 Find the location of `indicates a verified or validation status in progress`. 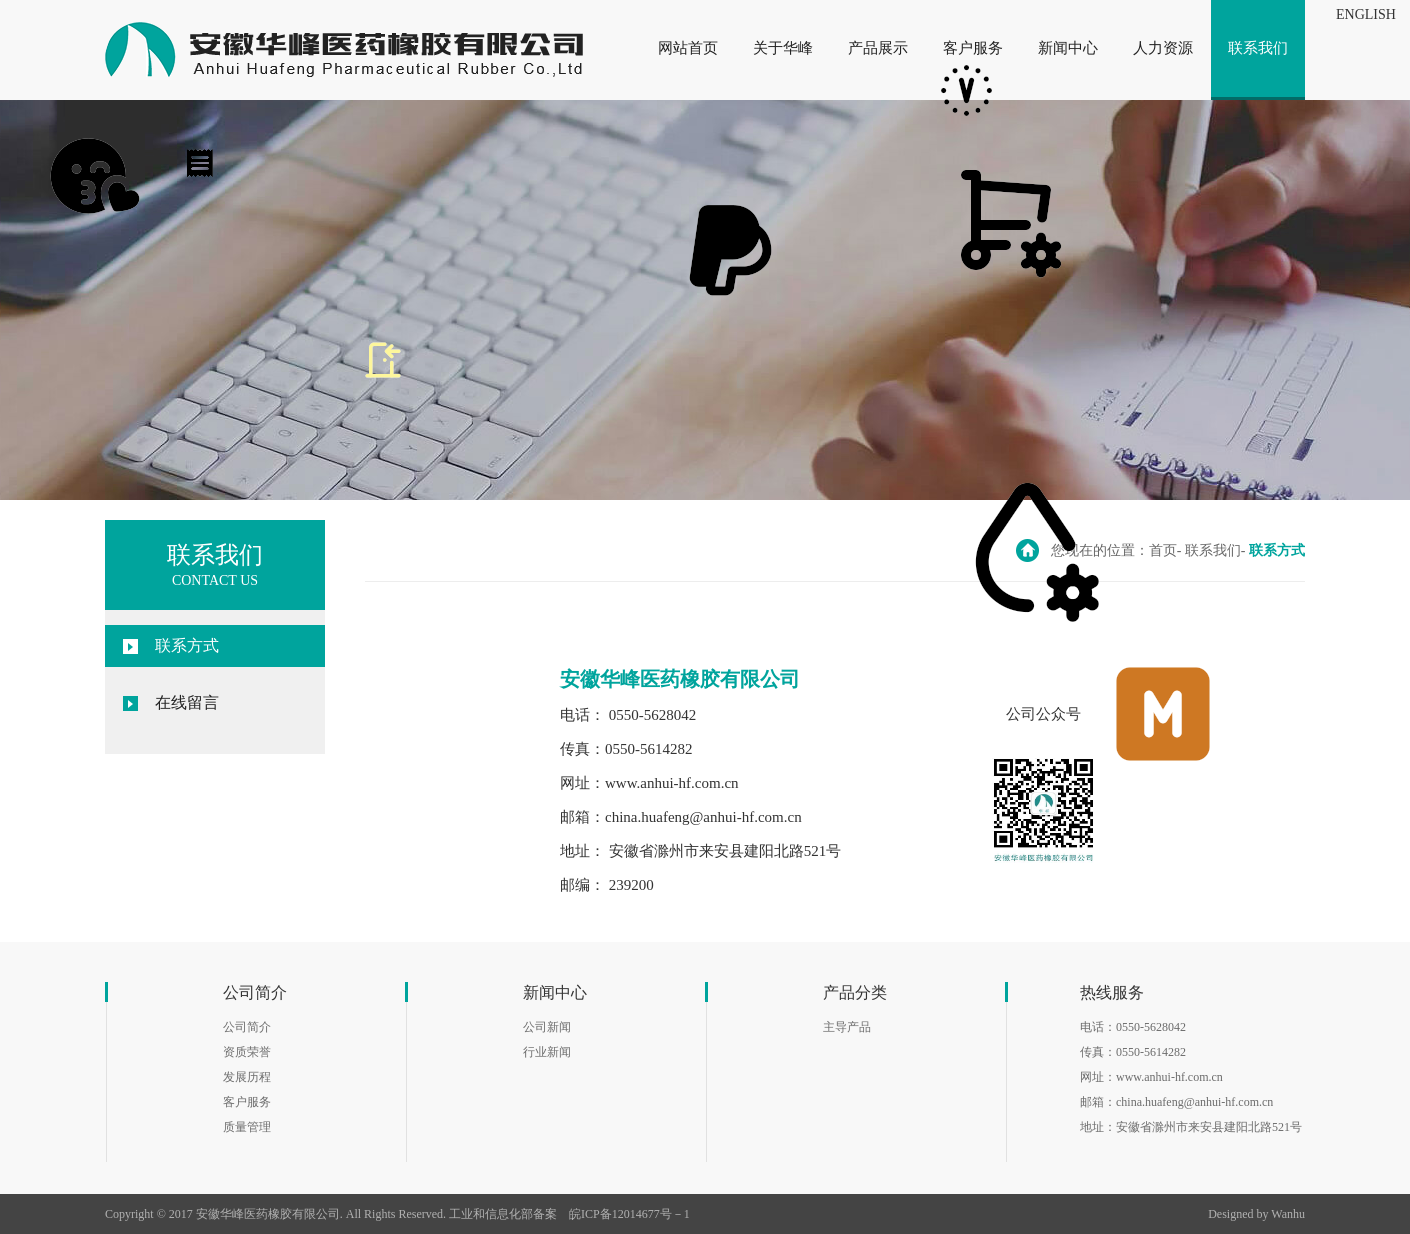

indicates a verified or validation status in progress is located at coordinates (966, 90).